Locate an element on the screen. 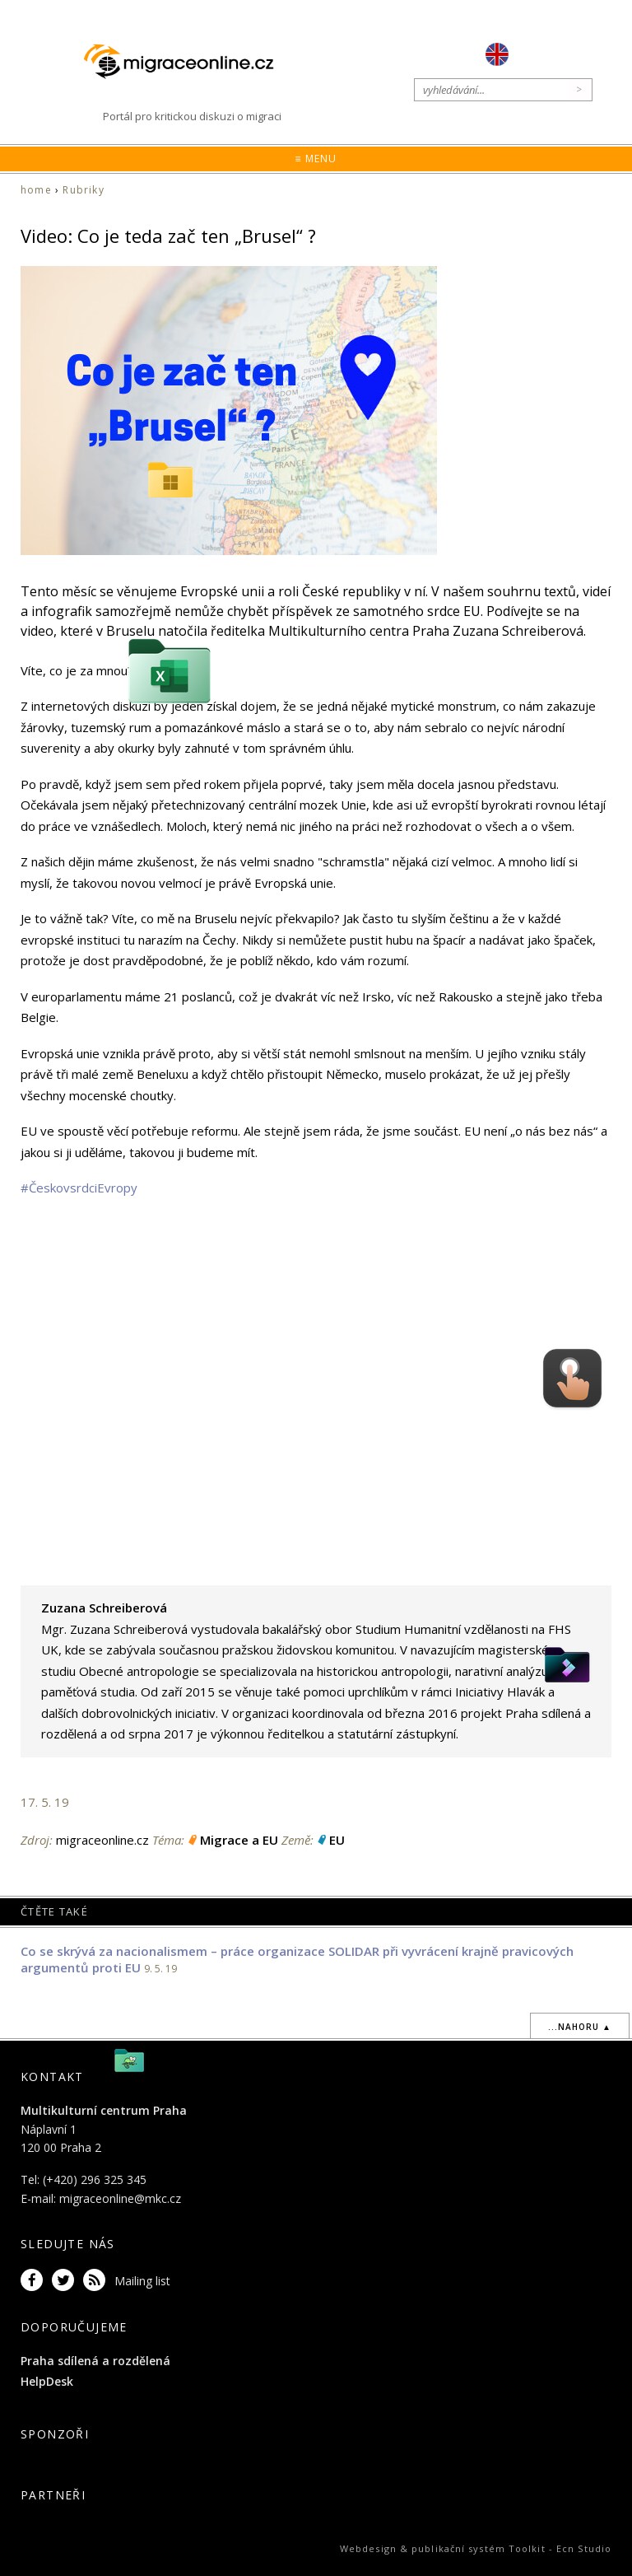 The height and width of the screenshot is (2576, 632). open folder containing Excel spreadsheets is located at coordinates (169, 673).